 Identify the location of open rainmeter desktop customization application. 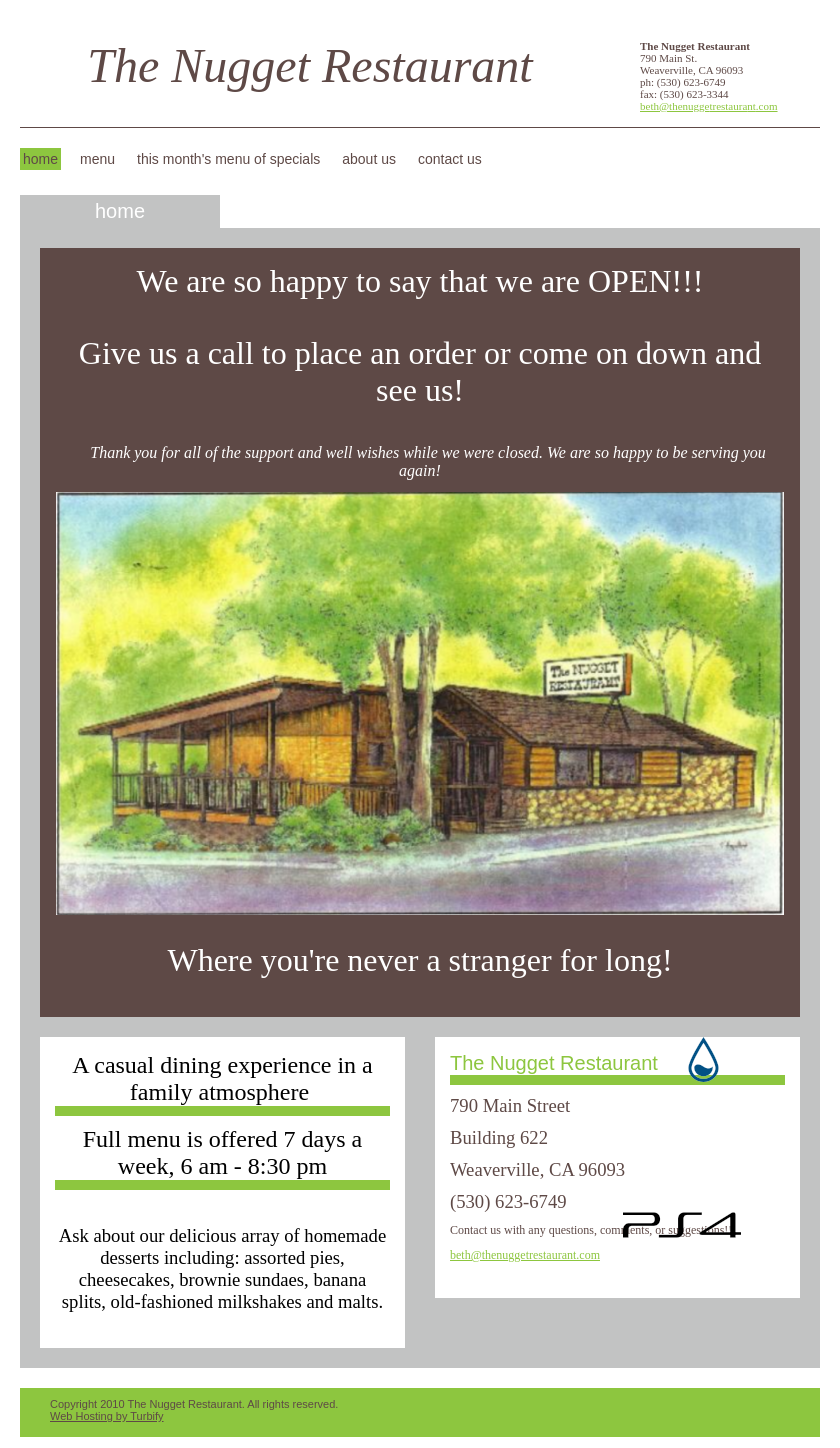
(703, 1059).